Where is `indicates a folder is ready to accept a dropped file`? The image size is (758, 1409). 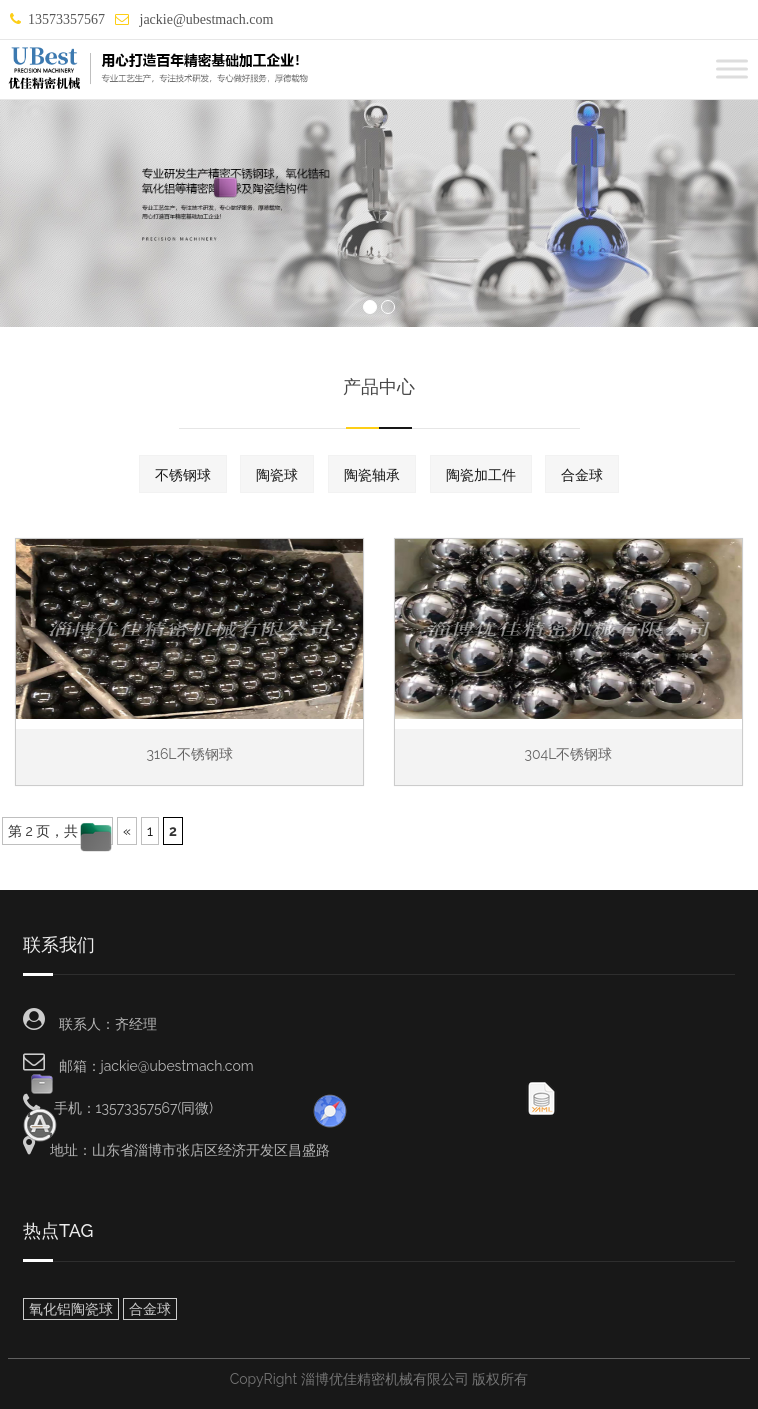 indicates a folder is ready to accept a dropped file is located at coordinates (96, 837).